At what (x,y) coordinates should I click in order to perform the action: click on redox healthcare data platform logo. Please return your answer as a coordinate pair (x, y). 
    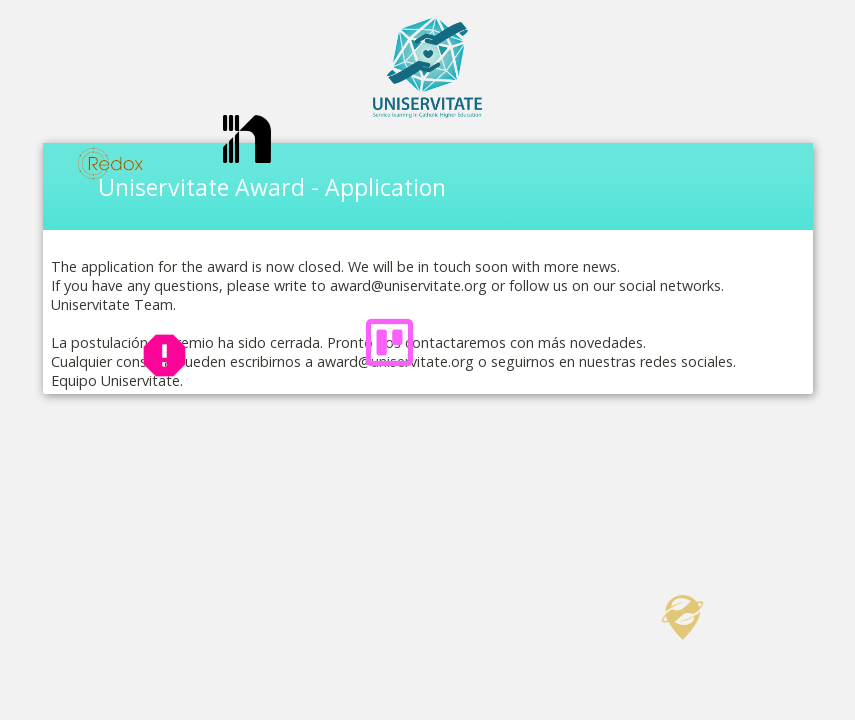
    Looking at the image, I should click on (110, 163).